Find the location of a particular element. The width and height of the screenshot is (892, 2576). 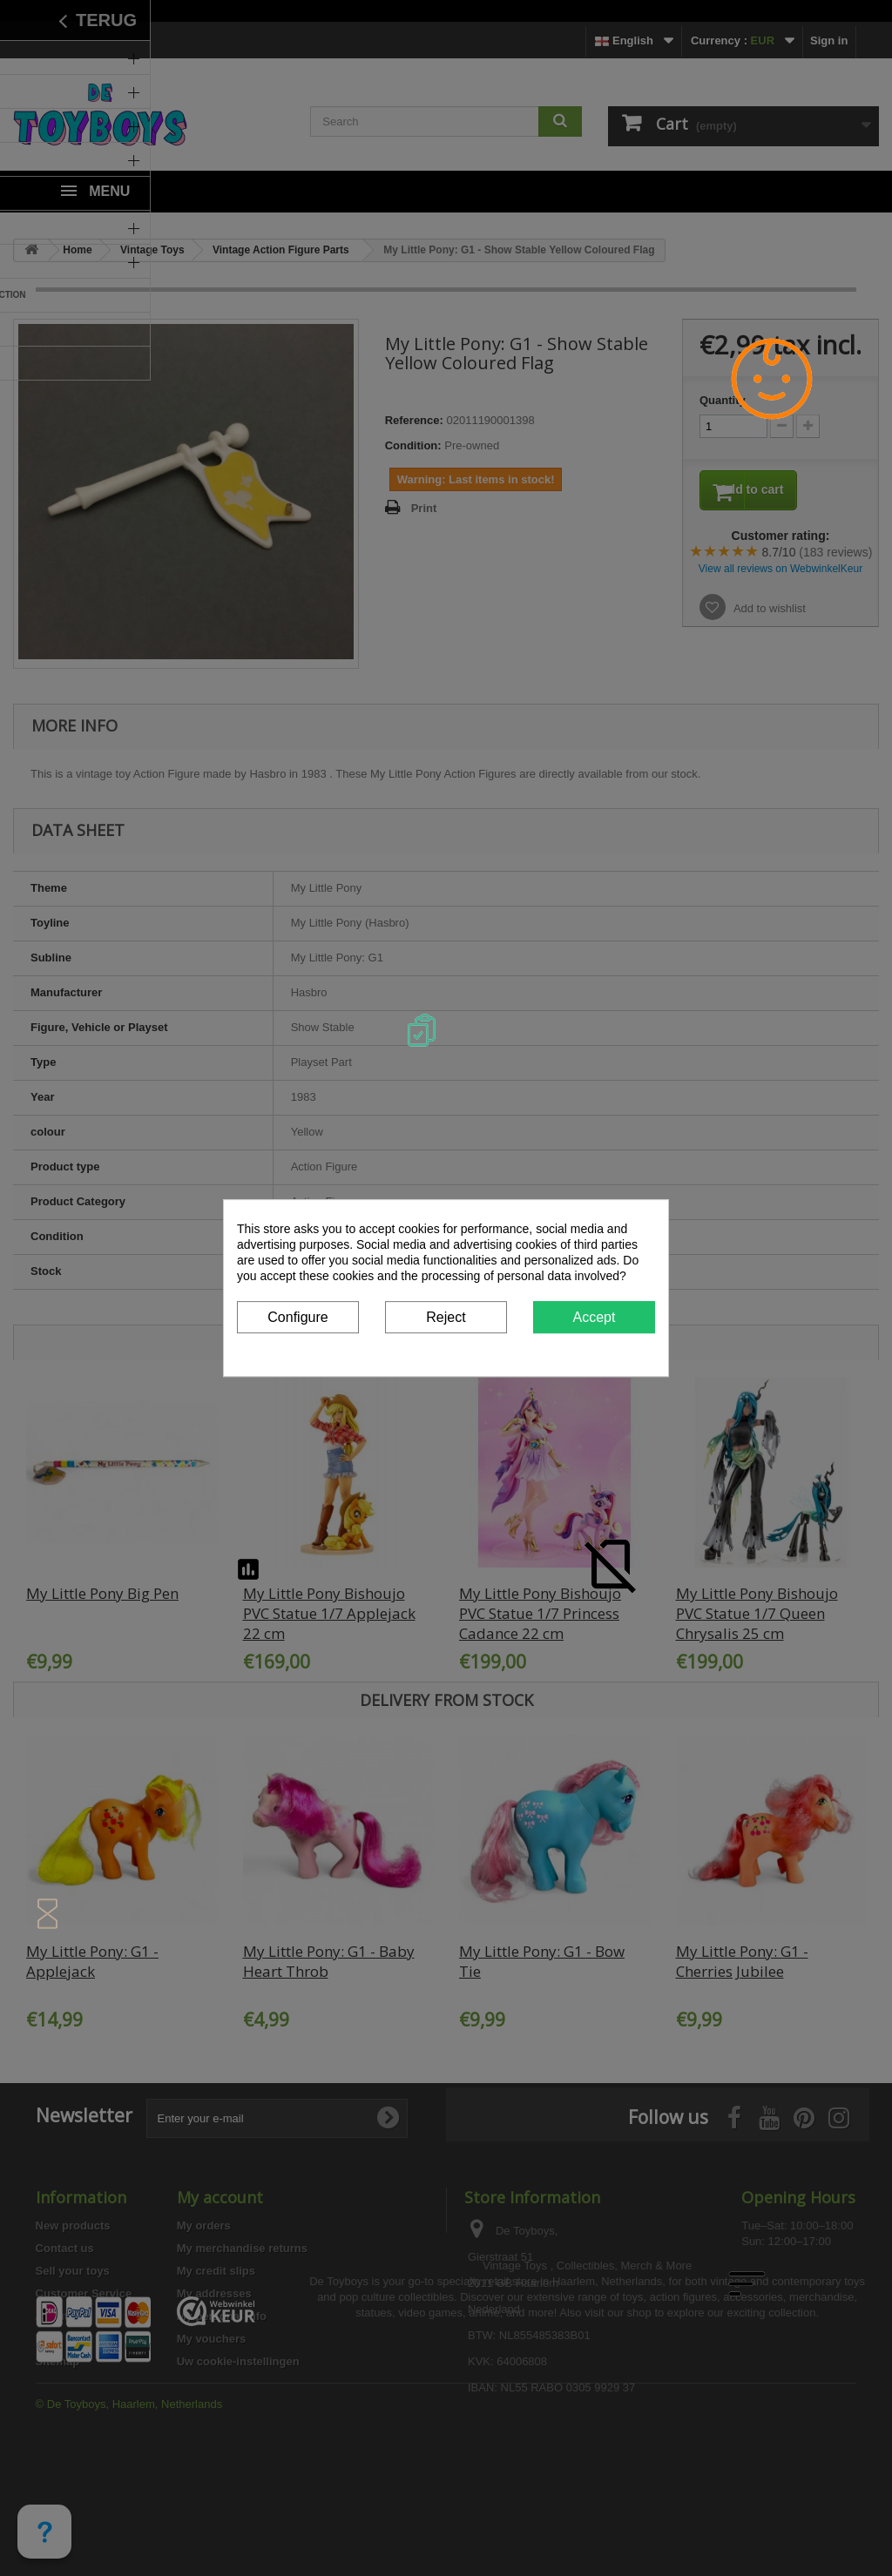

sort items in a list is located at coordinates (747, 2283).